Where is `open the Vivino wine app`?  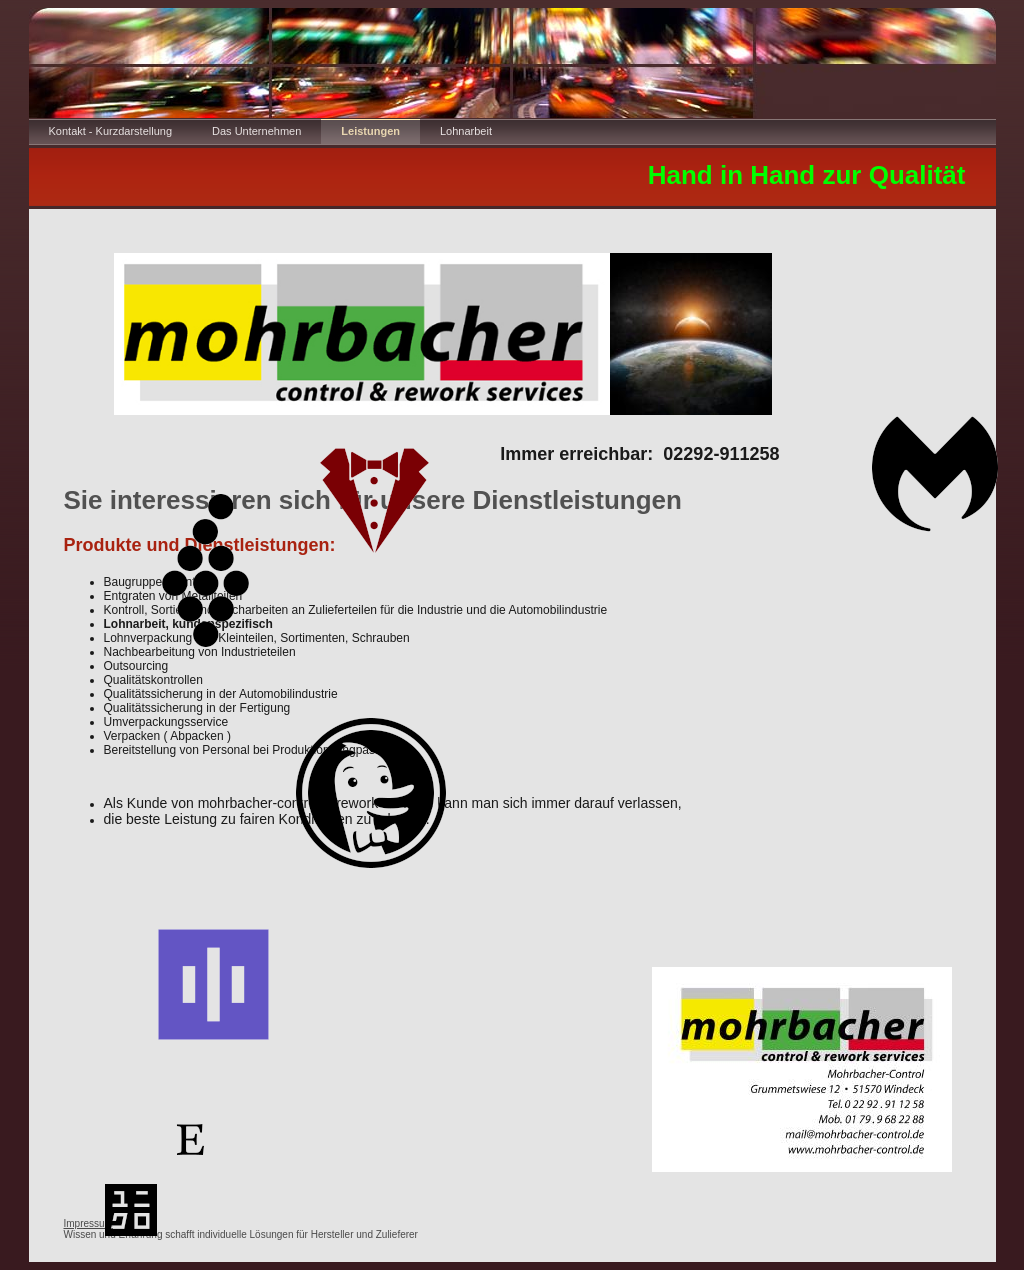 open the Vivino wine app is located at coordinates (205, 570).